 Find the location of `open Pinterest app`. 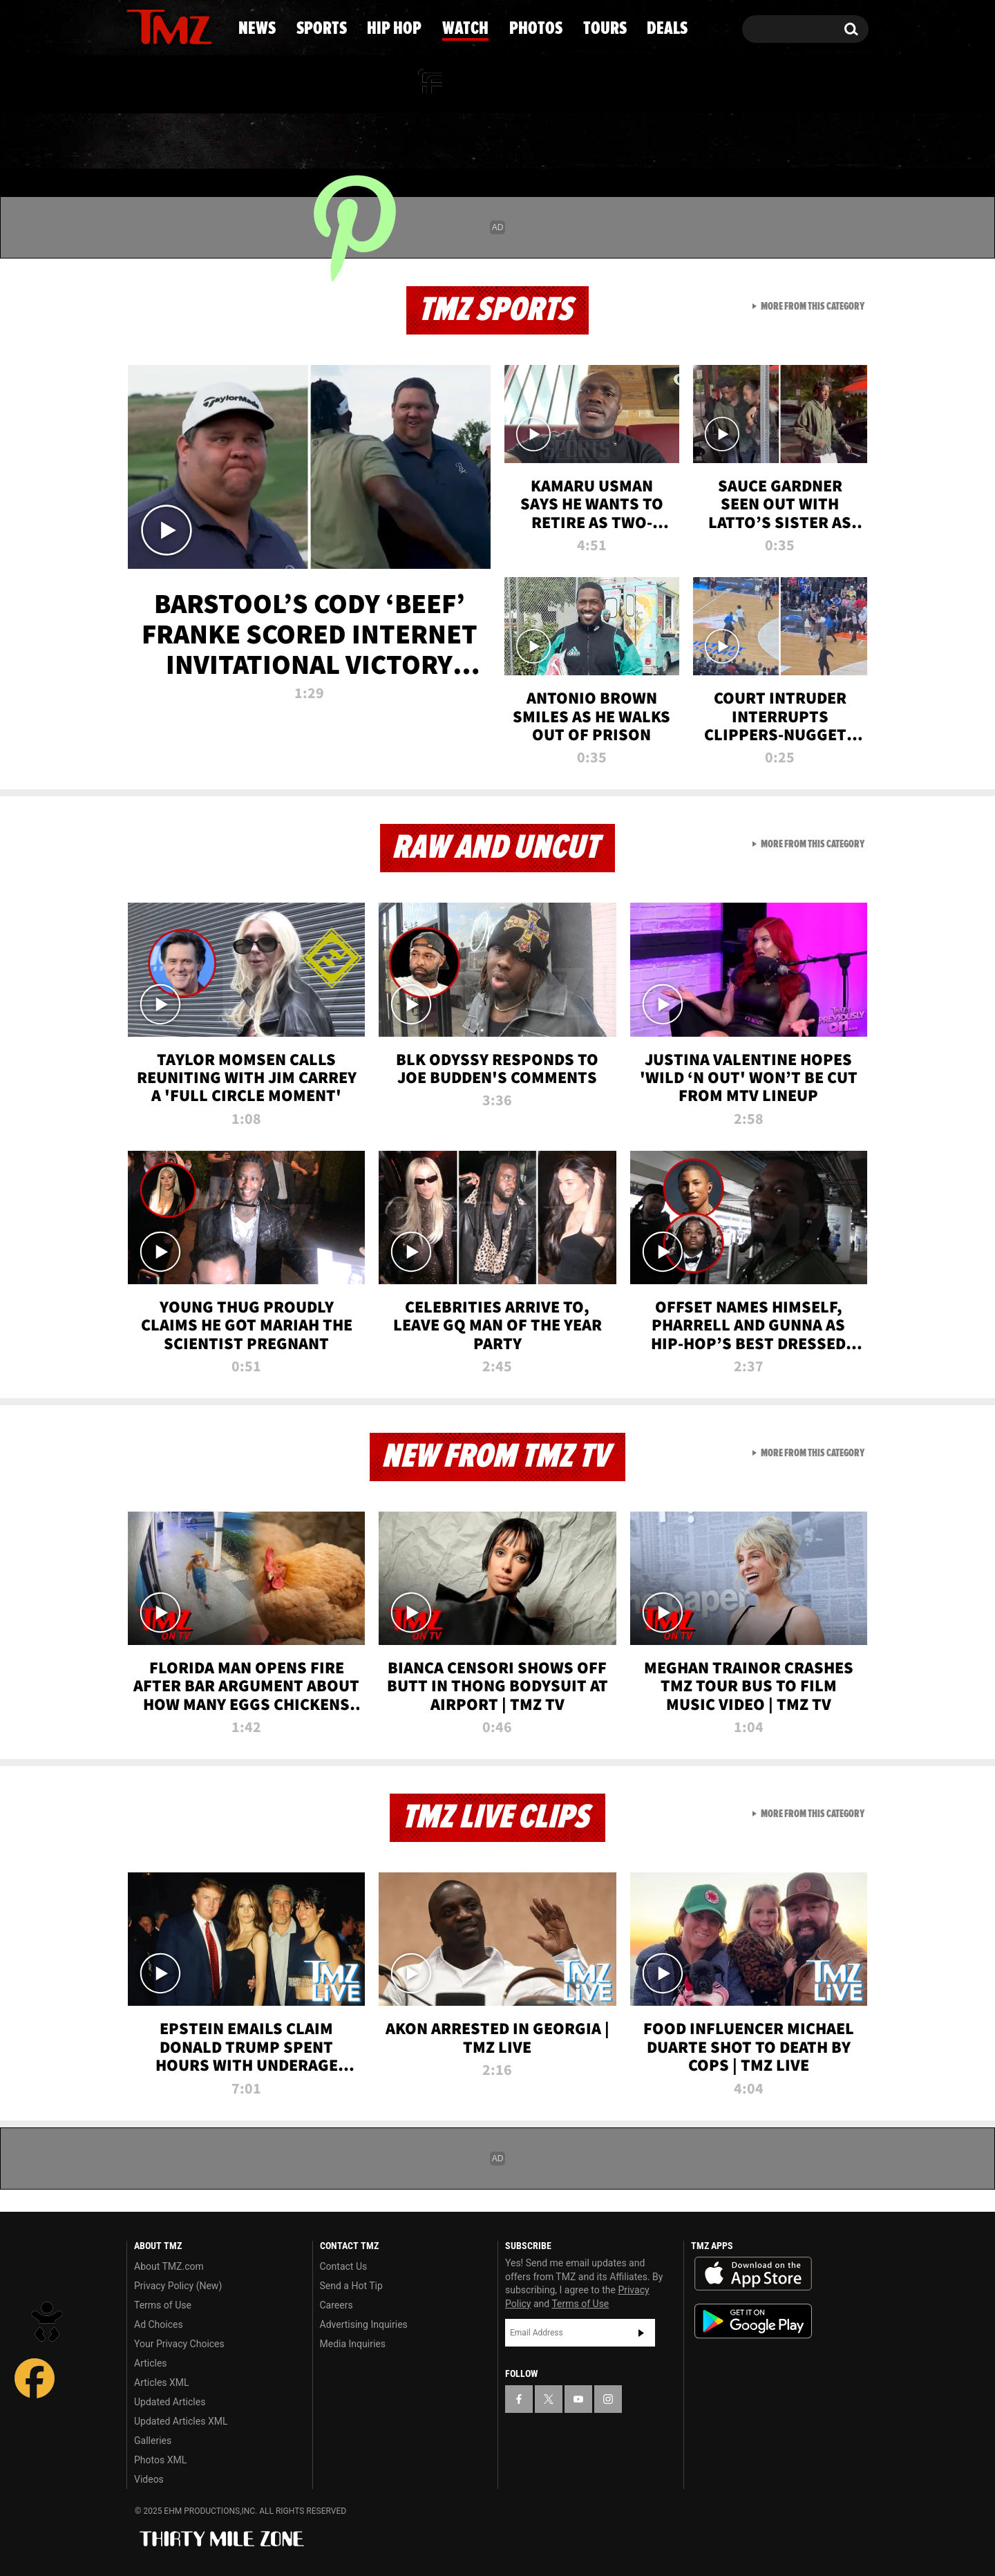

open Pinterest app is located at coordinates (354, 228).